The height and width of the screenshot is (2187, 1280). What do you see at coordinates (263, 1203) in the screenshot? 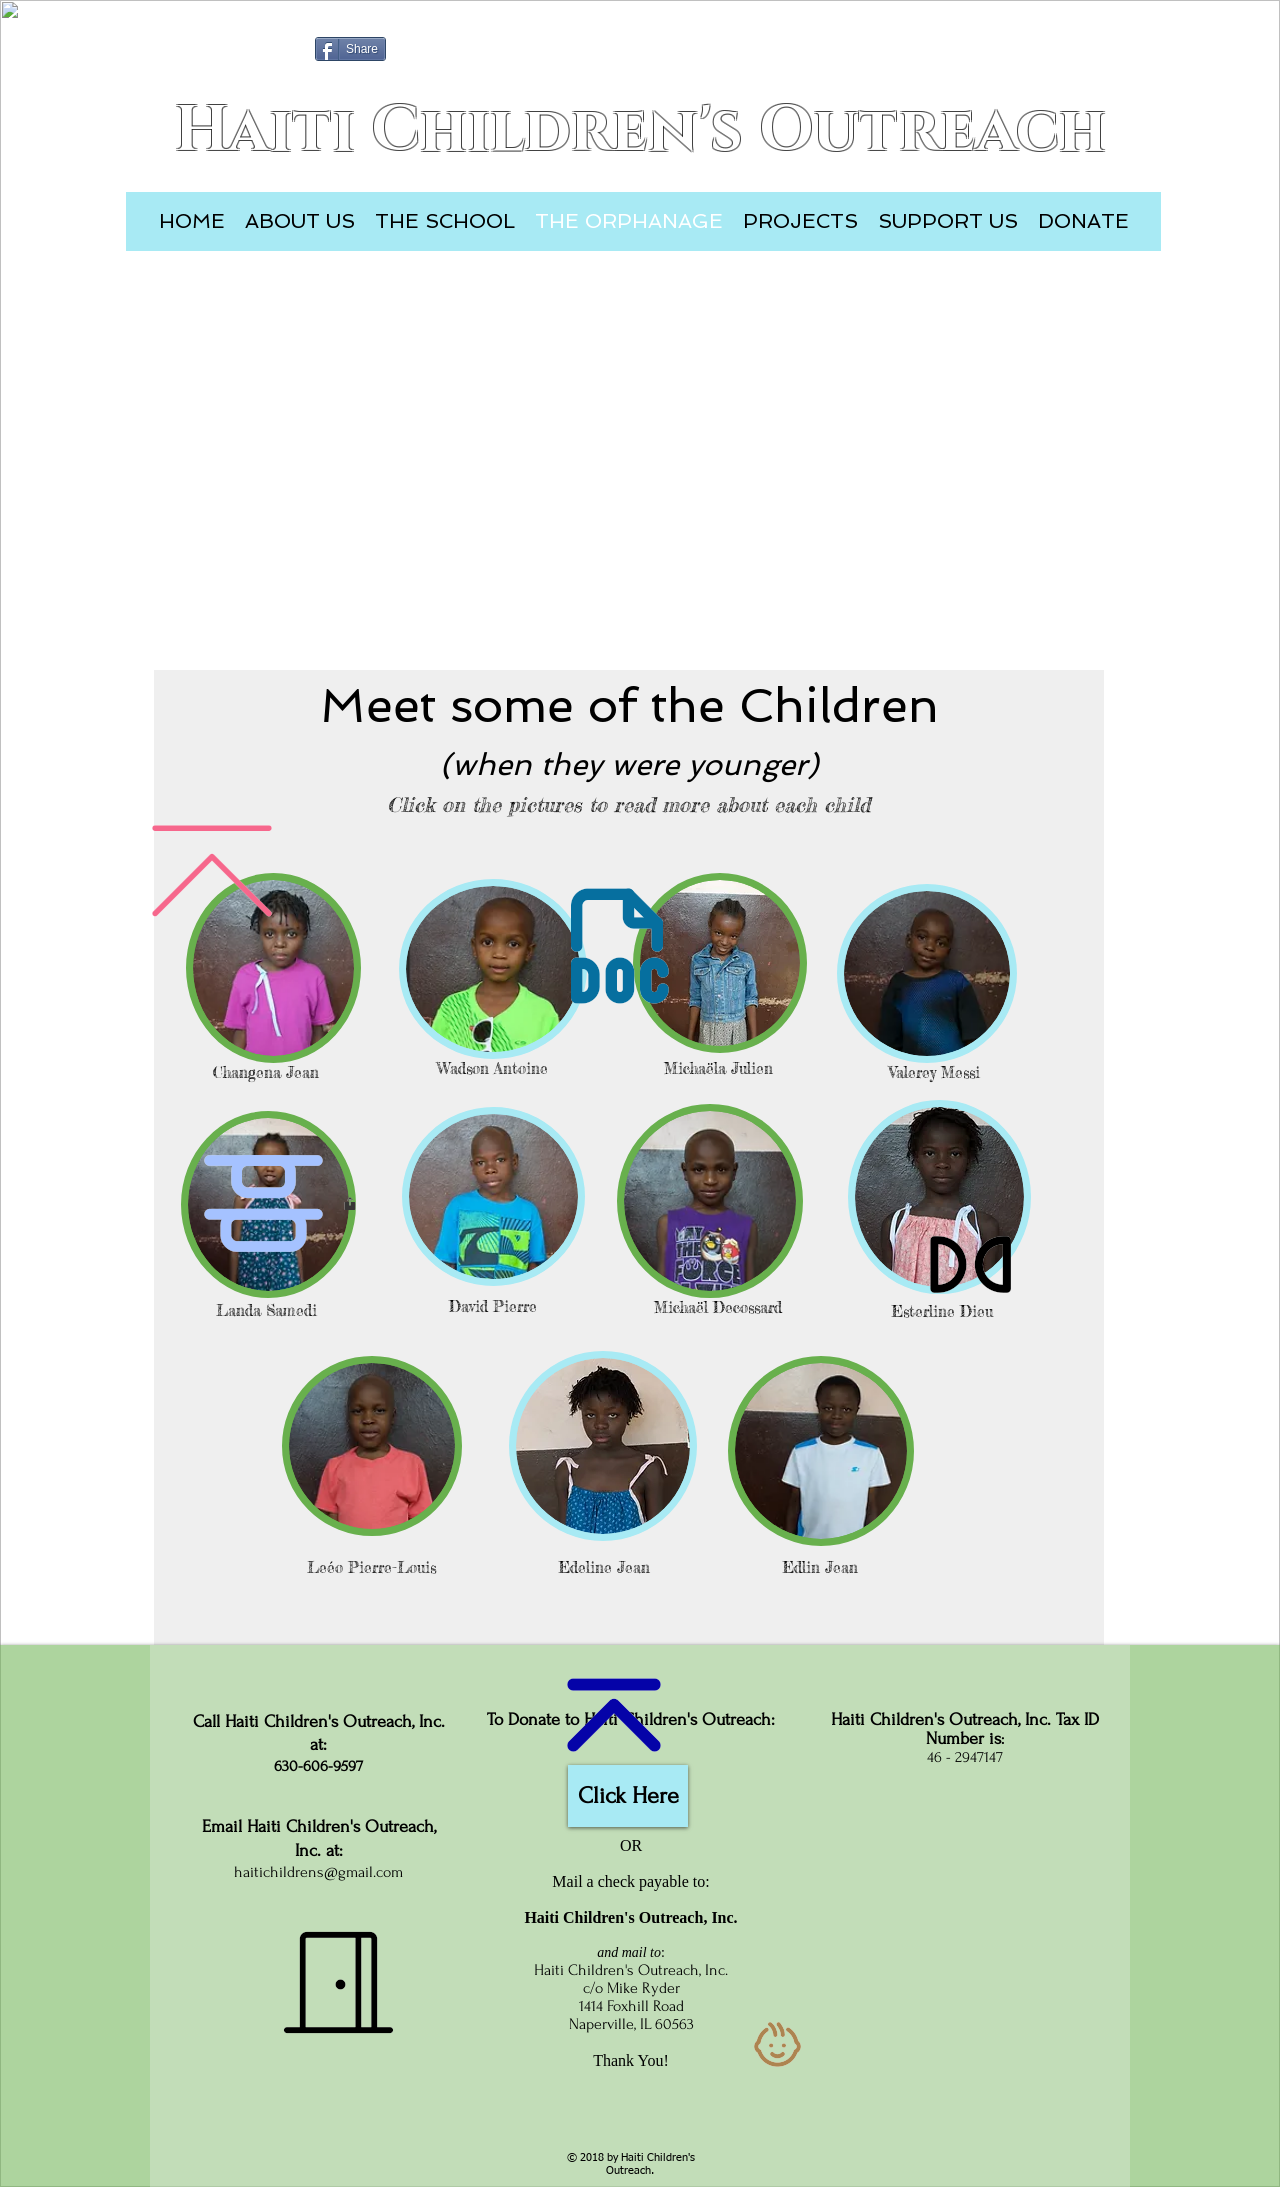
I see `align objects to the top edge with vertical distribution` at bounding box center [263, 1203].